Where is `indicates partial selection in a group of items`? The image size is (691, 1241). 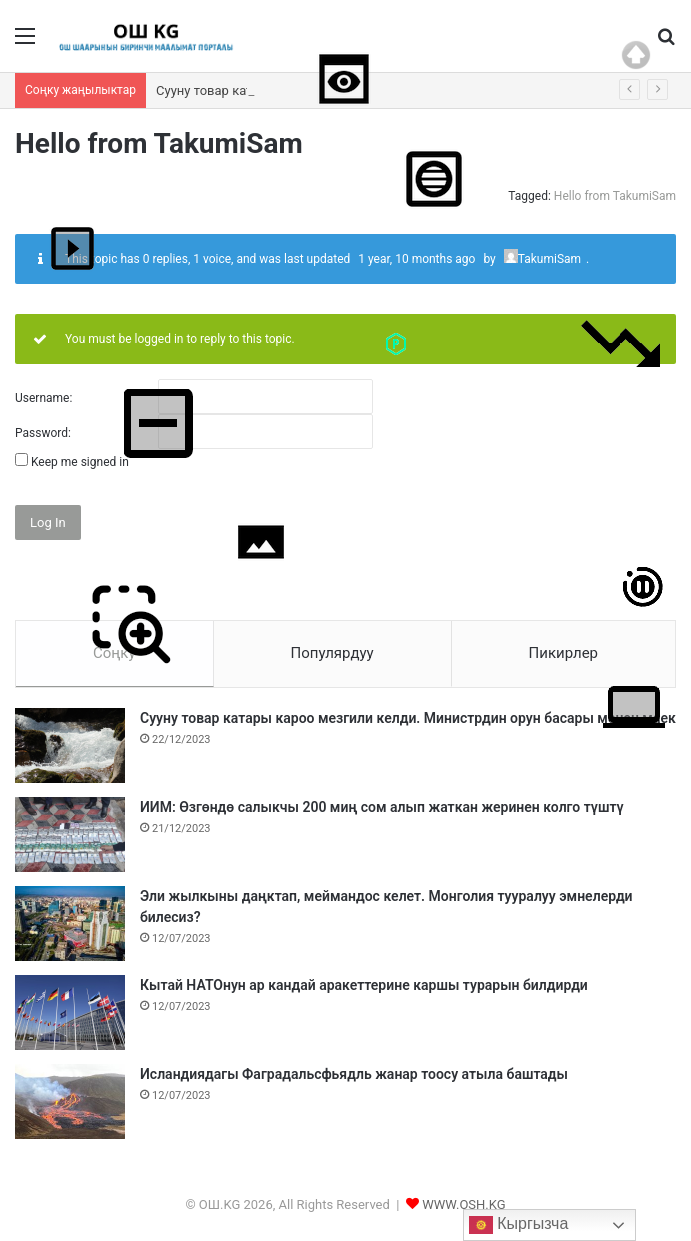 indicates partial selection in a group of items is located at coordinates (158, 423).